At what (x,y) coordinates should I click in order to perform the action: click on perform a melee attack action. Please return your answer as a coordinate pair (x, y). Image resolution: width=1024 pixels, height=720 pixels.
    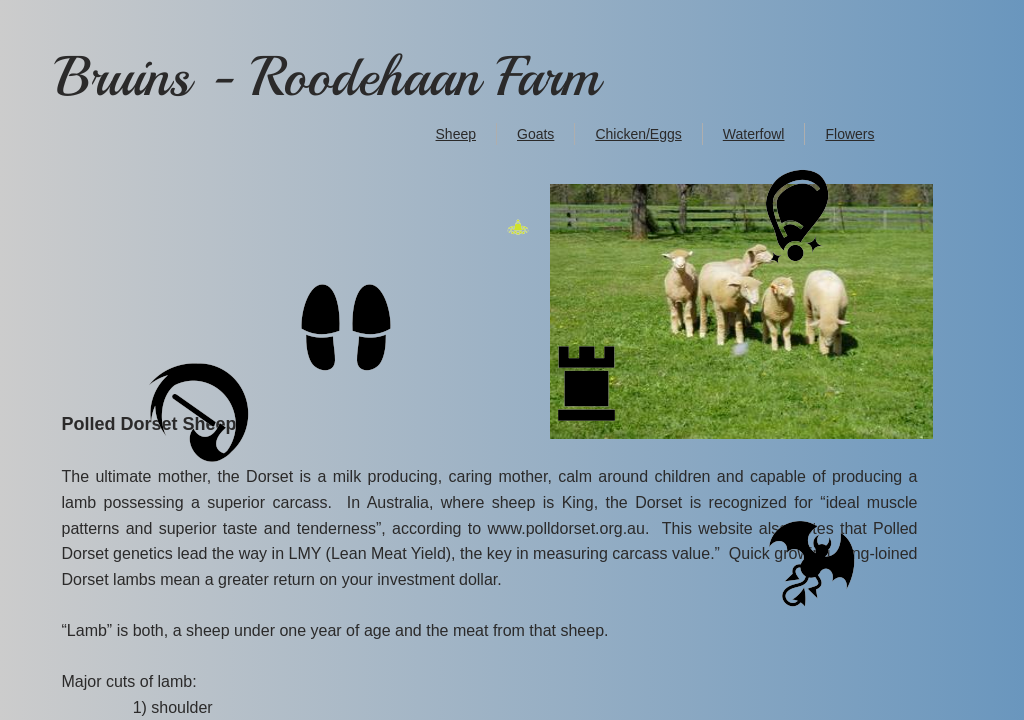
    Looking at the image, I should click on (199, 412).